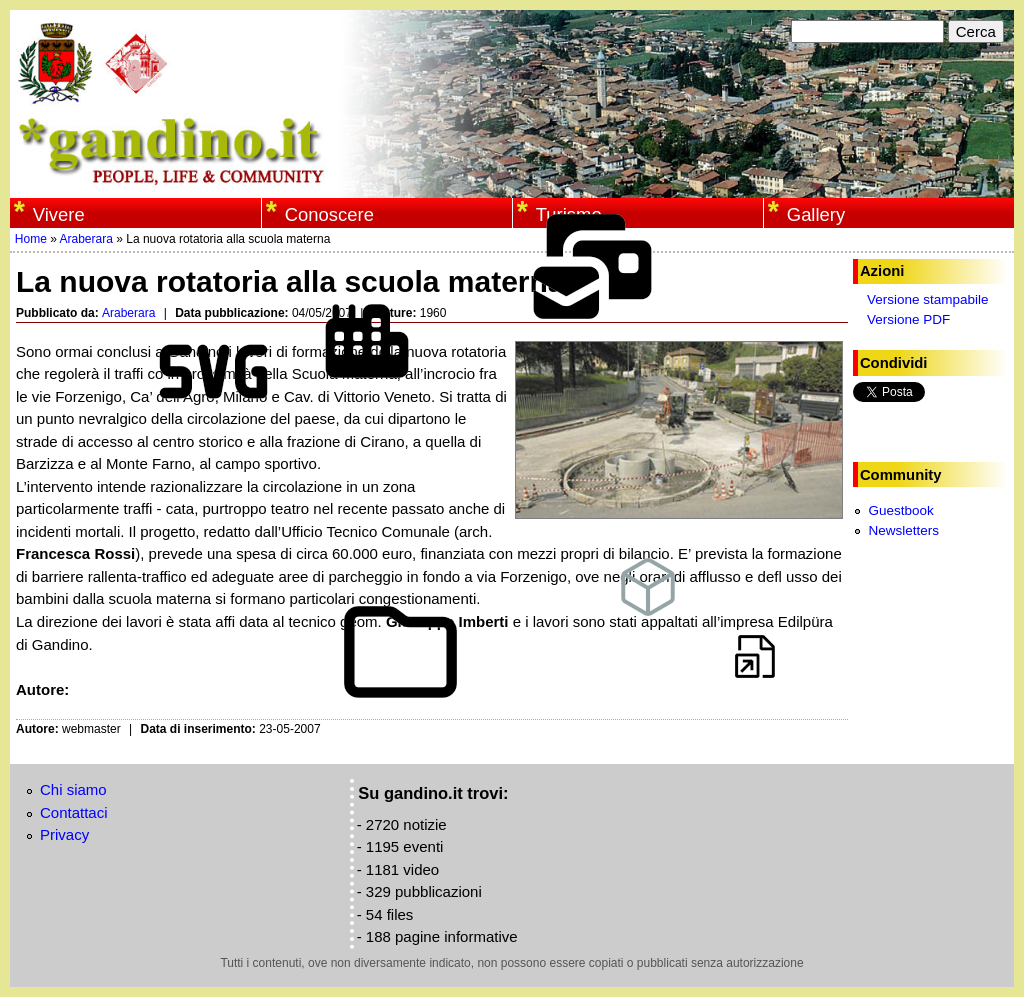  Describe the element at coordinates (756, 656) in the screenshot. I see `create a symbolic link to this file` at that location.